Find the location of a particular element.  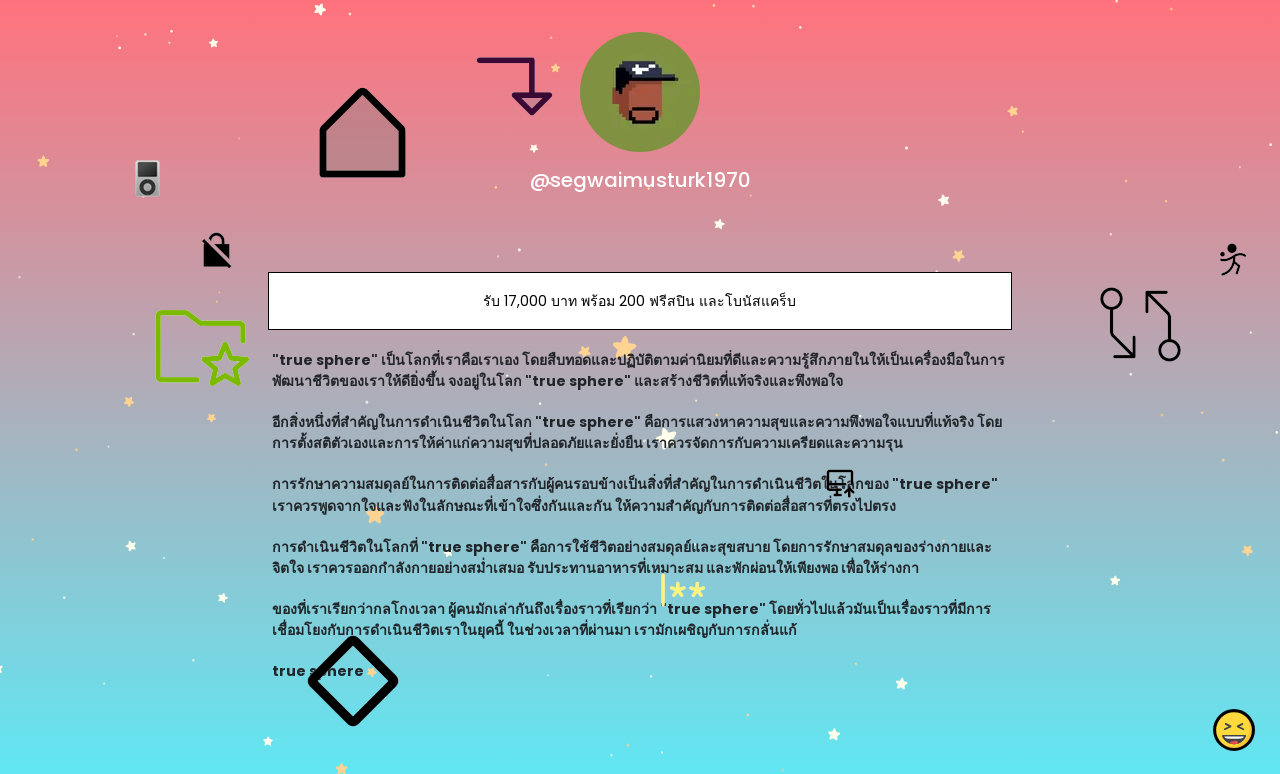

redirect content to a lower section is located at coordinates (514, 83).